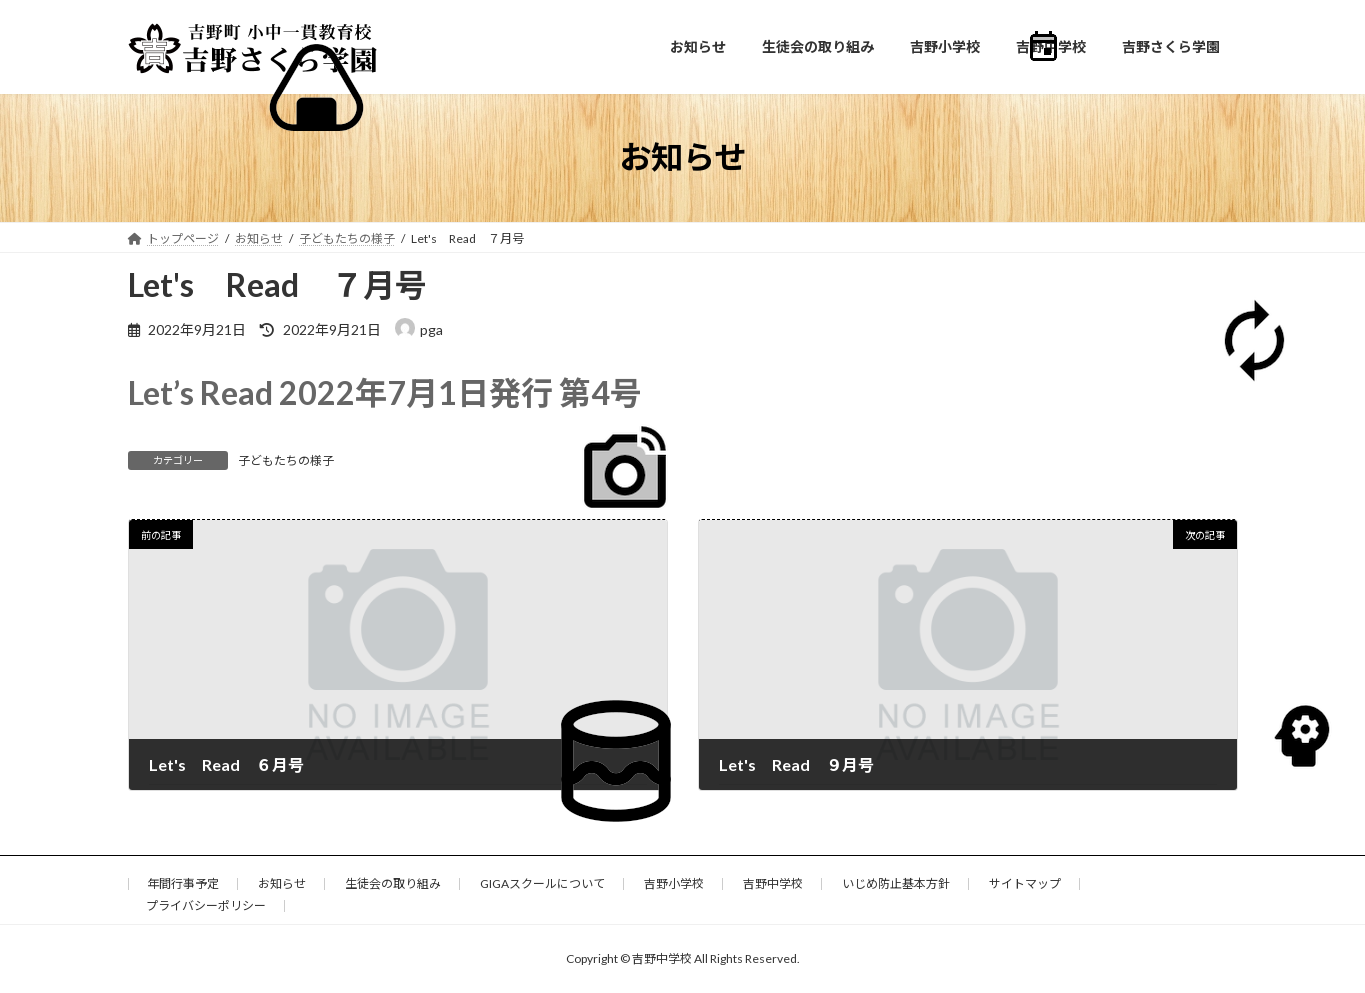  I want to click on connect to a wireless or linked camera device, so click(625, 467).